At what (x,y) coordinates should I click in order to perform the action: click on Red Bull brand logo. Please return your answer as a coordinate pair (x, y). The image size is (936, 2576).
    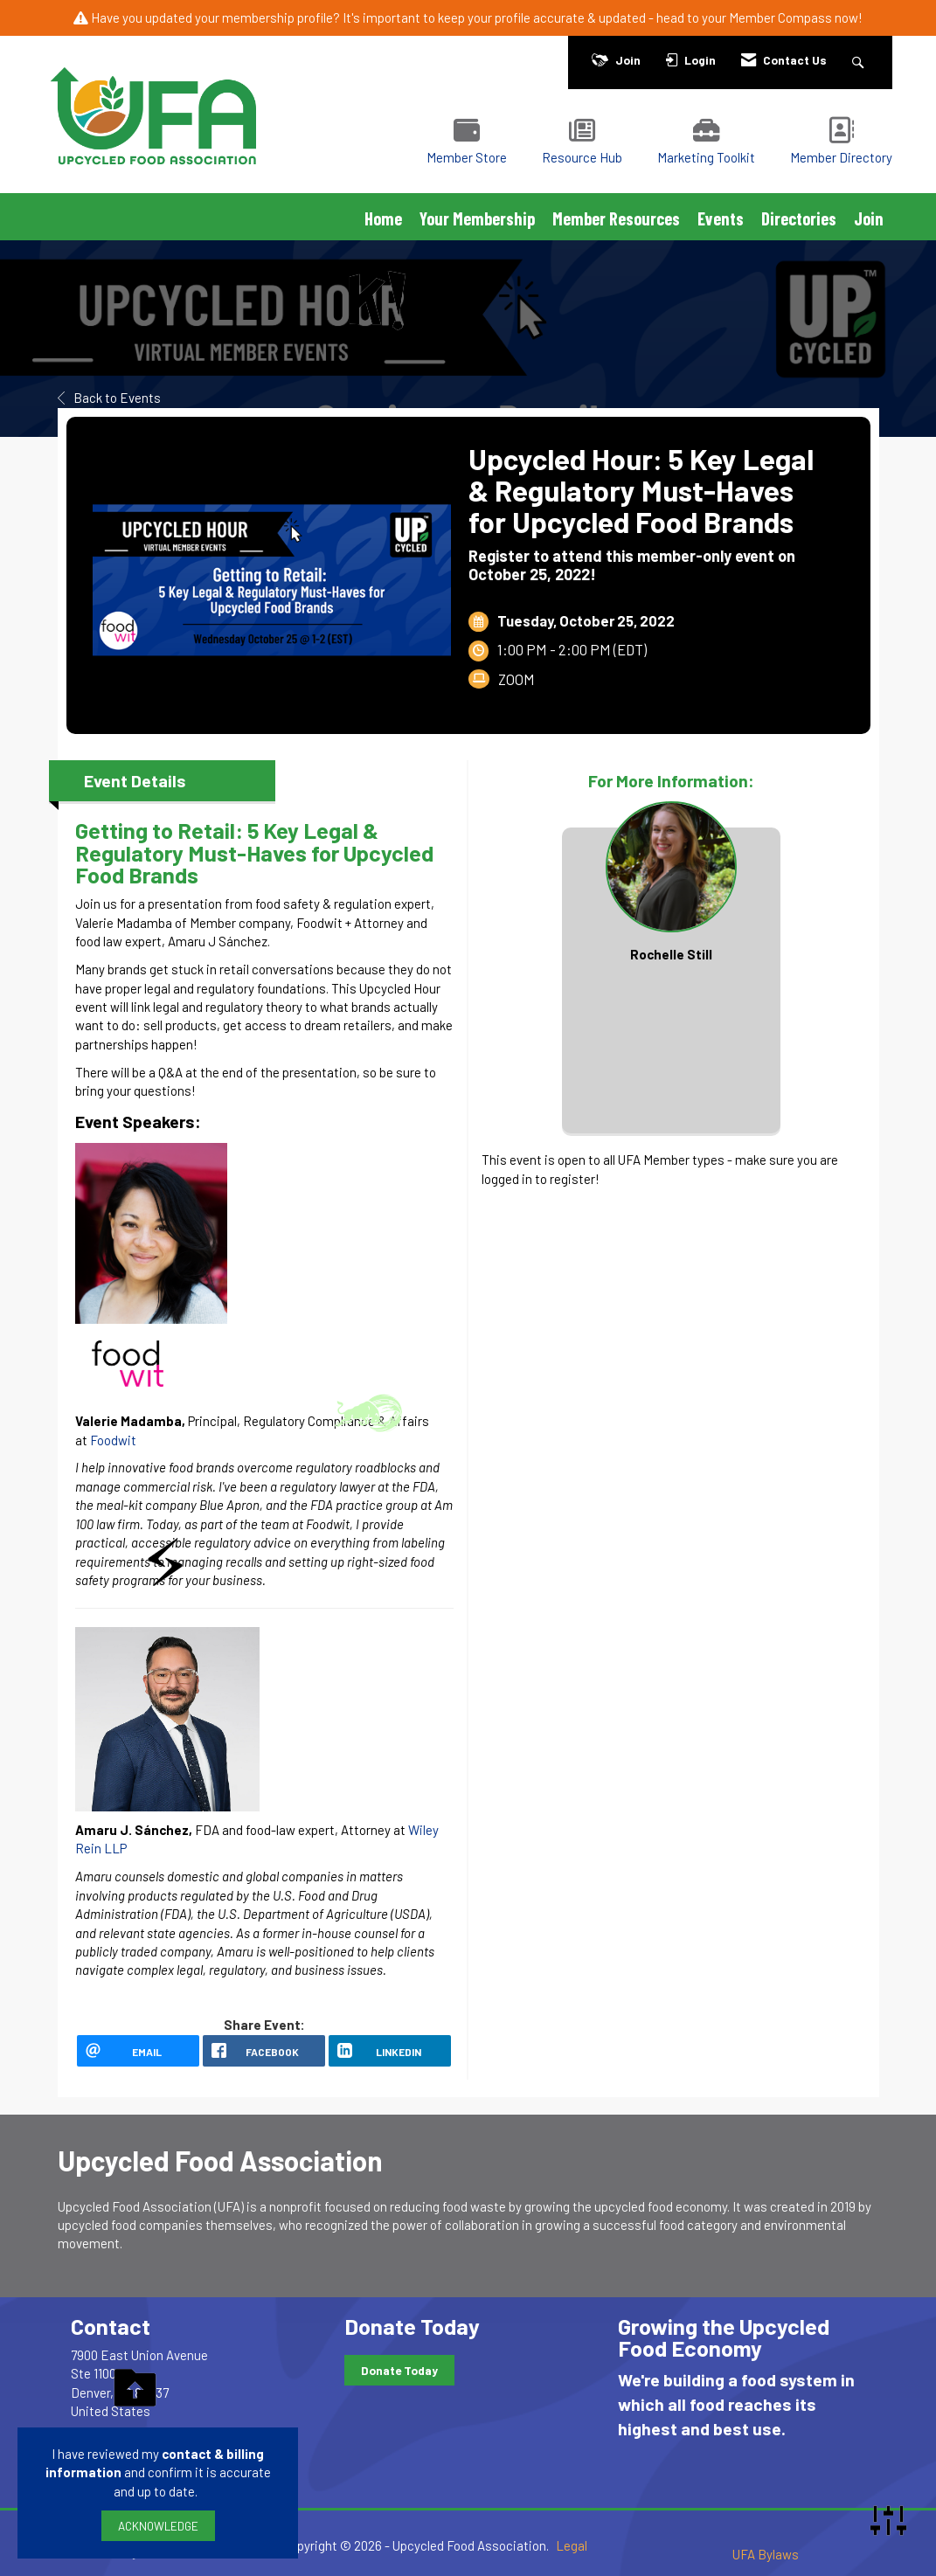
    Looking at the image, I should click on (368, 1413).